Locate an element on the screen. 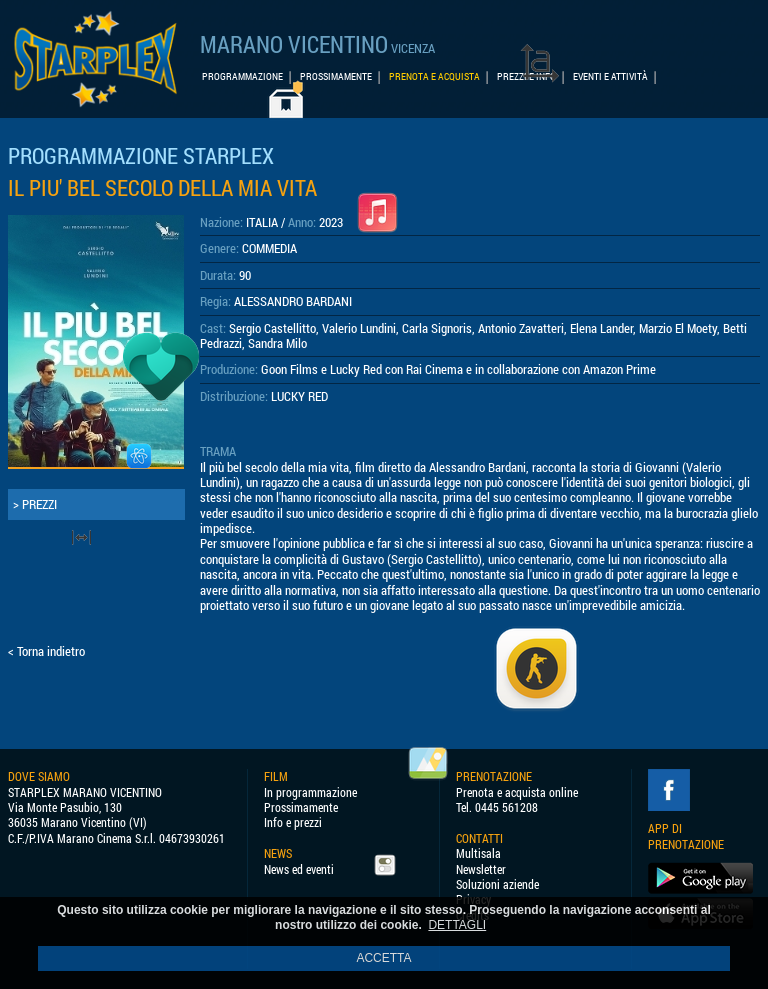  security updates are available for your system is located at coordinates (286, 99).